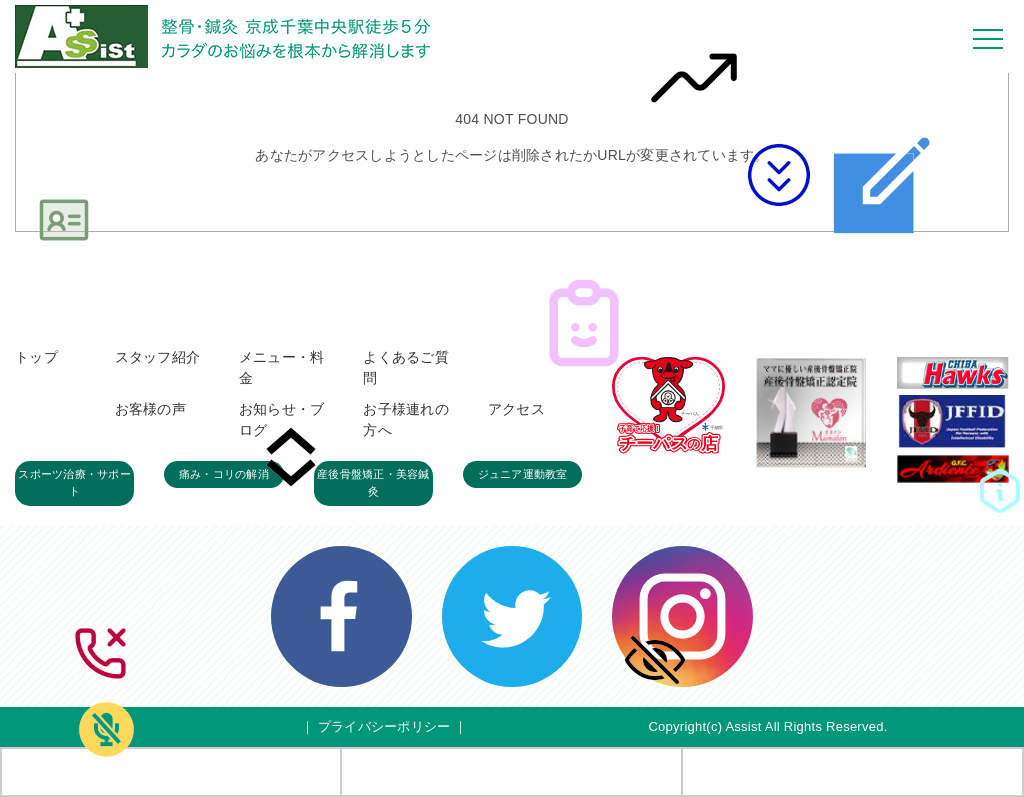  I want to click on expand or collapse a section, so click(291, 457).